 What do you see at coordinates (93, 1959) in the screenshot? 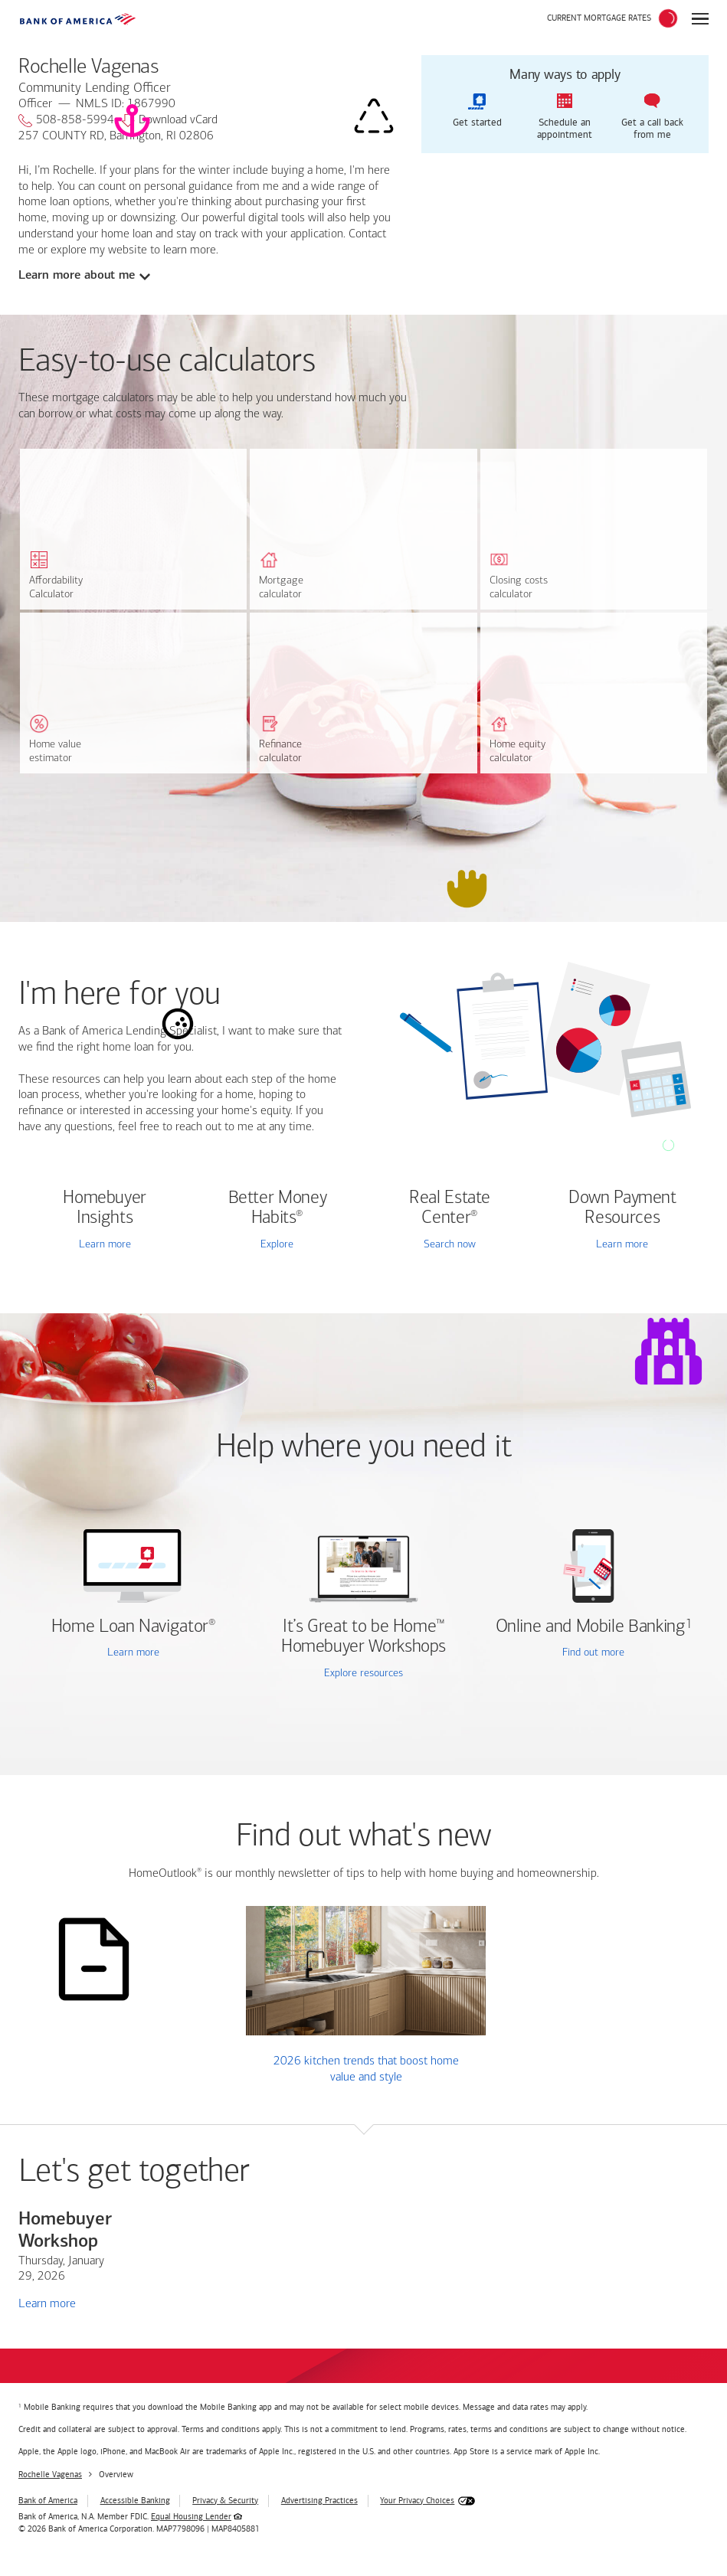
I see `remove a file from selection` at bounding box center [93, 1959].